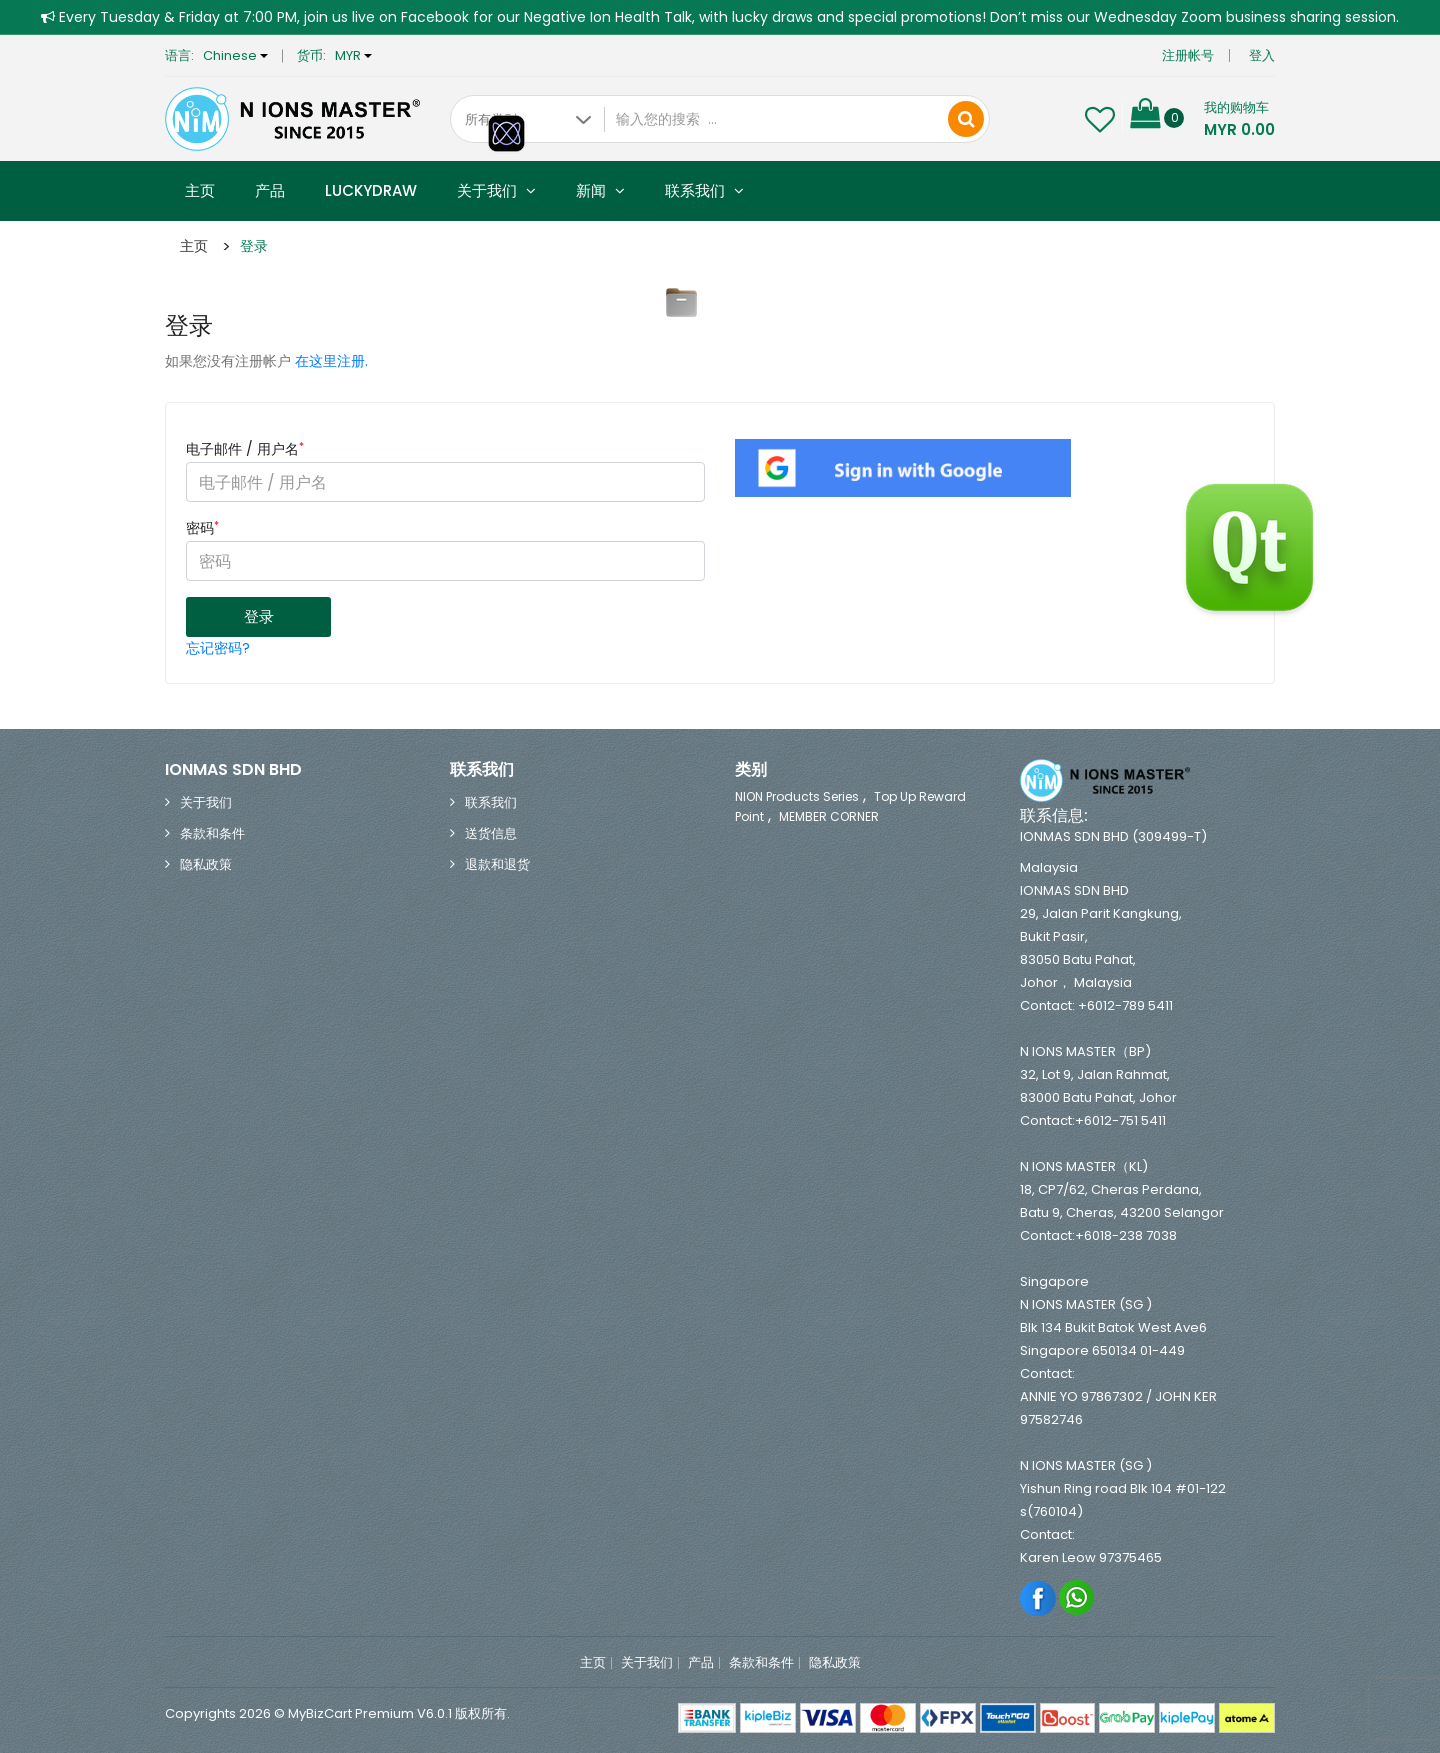 Image resolution: width=1440 pixels, height=1753 pixels. Describe the element at coordinates (681, 302) in the screenshot. I see `open the file manager app` at that location.